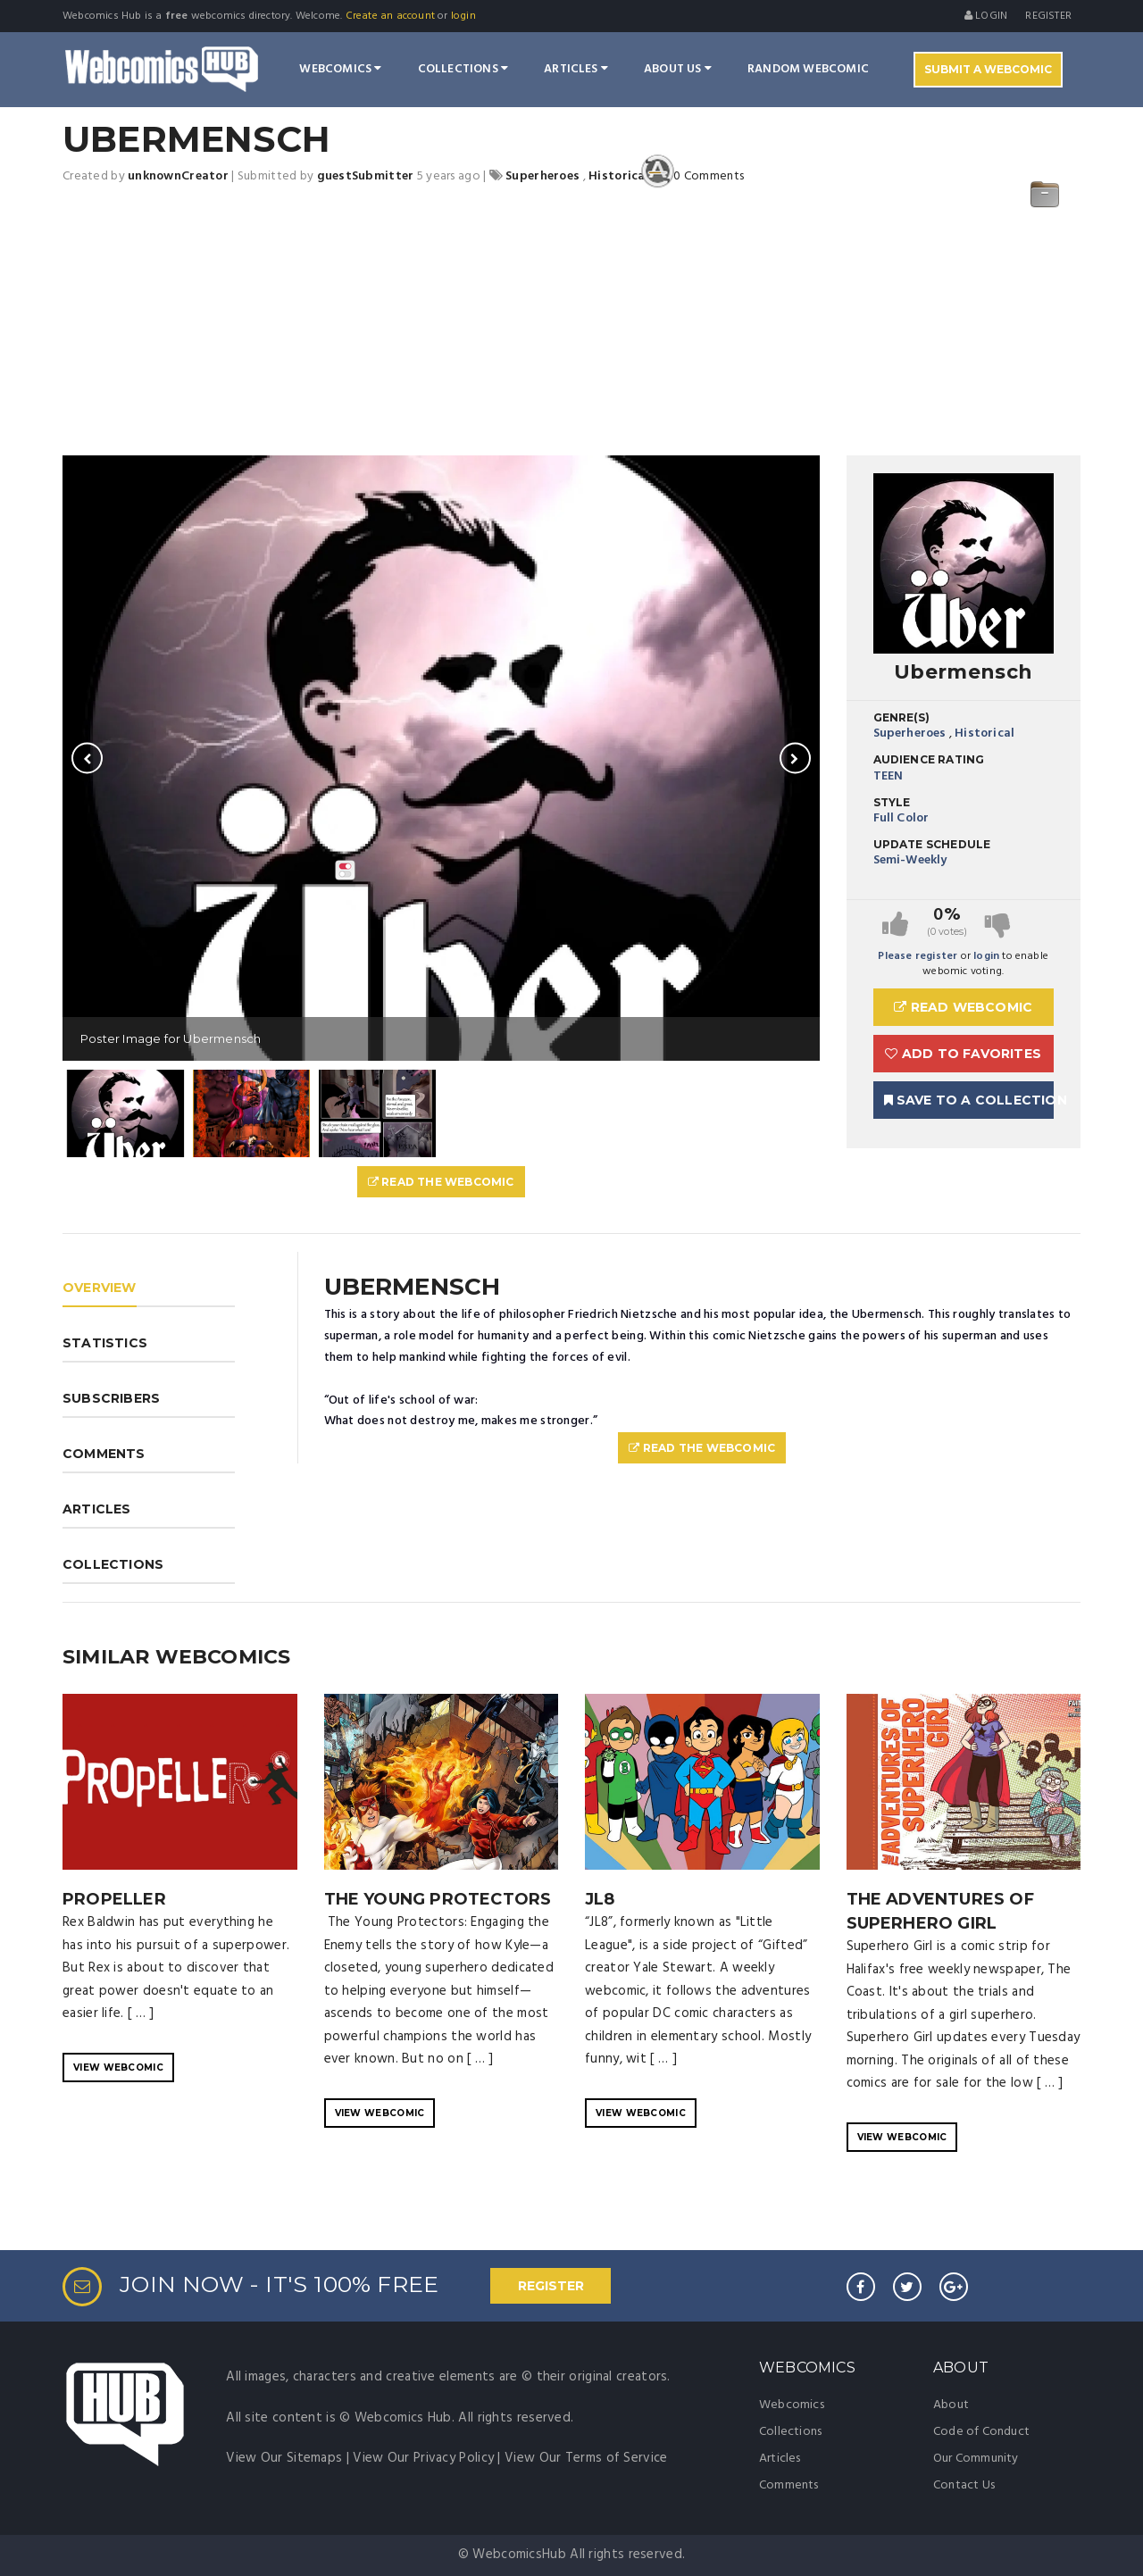 This screenshot has height=2576, width=1143. I want to click on open system settings or preferences, so click(345, 870).